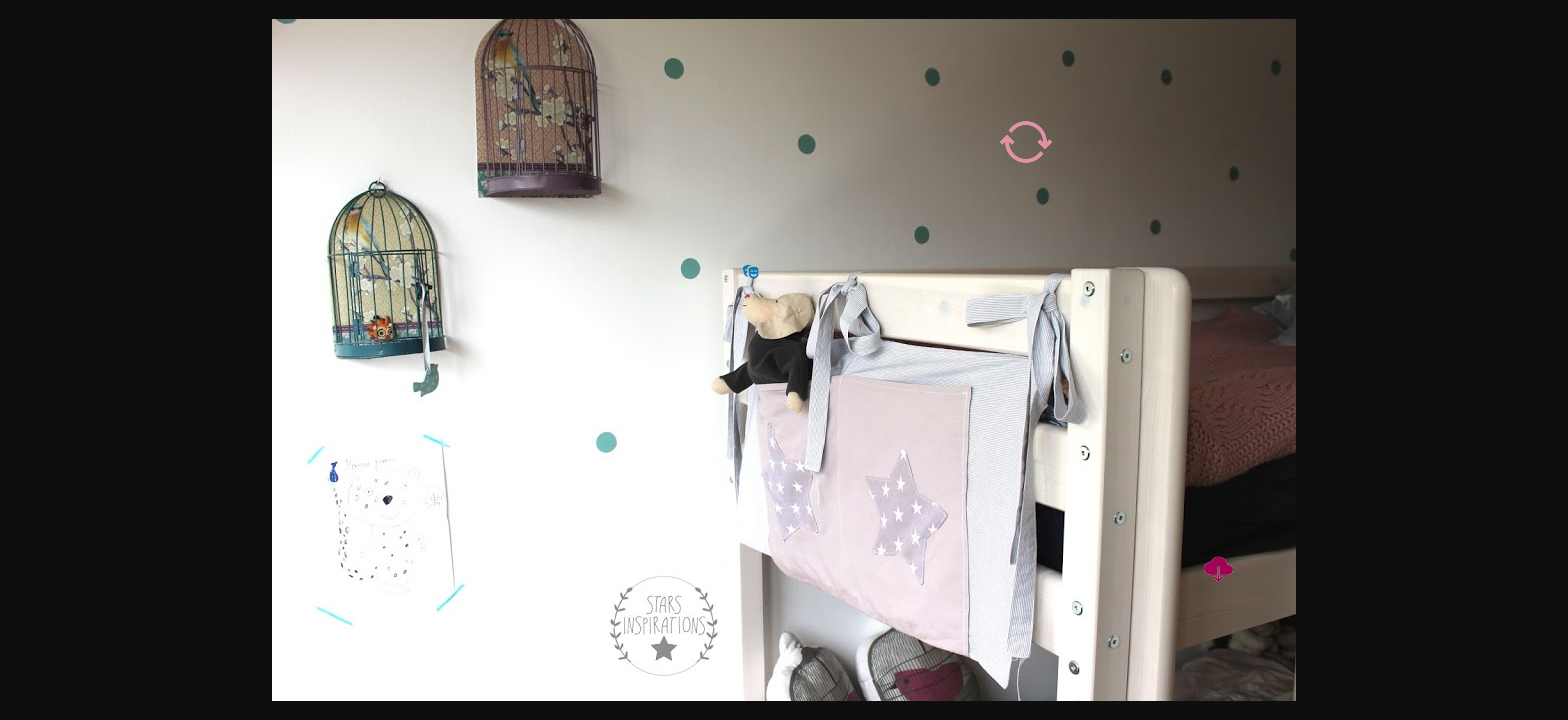 The width and height of the screenshot is (1568, 720). I want to click on download file from cloud storage, so click(1218, 569).